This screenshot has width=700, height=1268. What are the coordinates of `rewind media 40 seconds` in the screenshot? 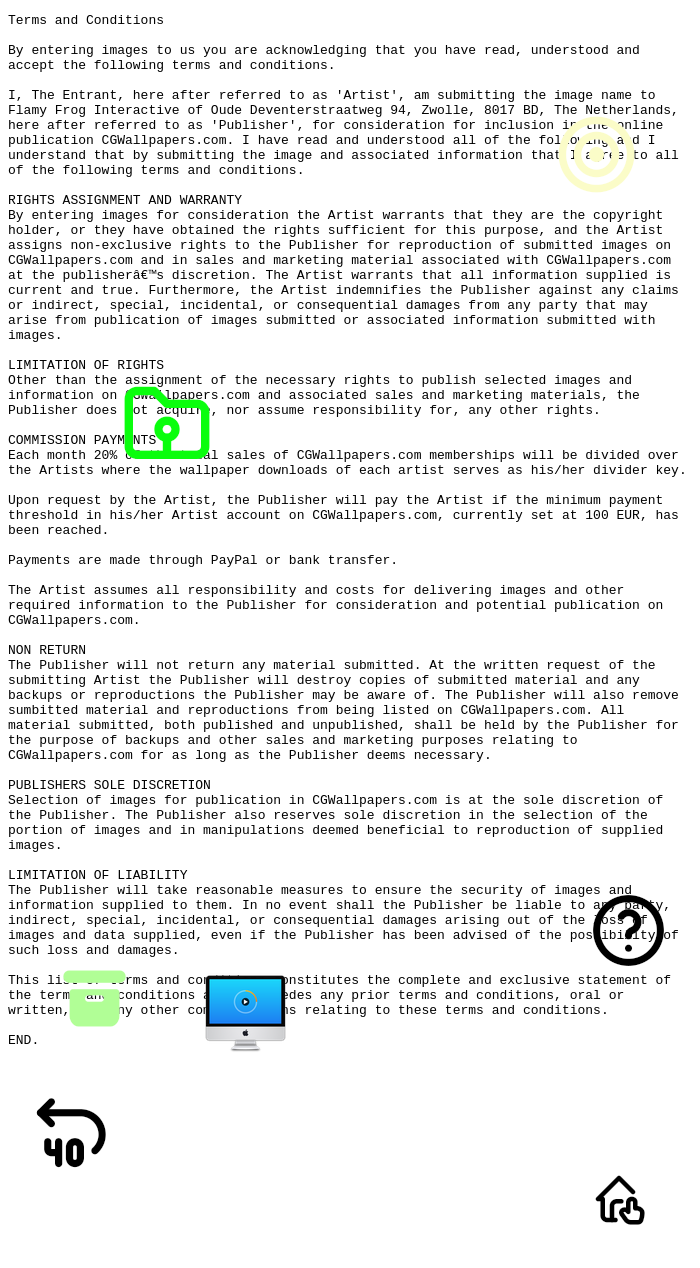 It's located at (69, 1134).